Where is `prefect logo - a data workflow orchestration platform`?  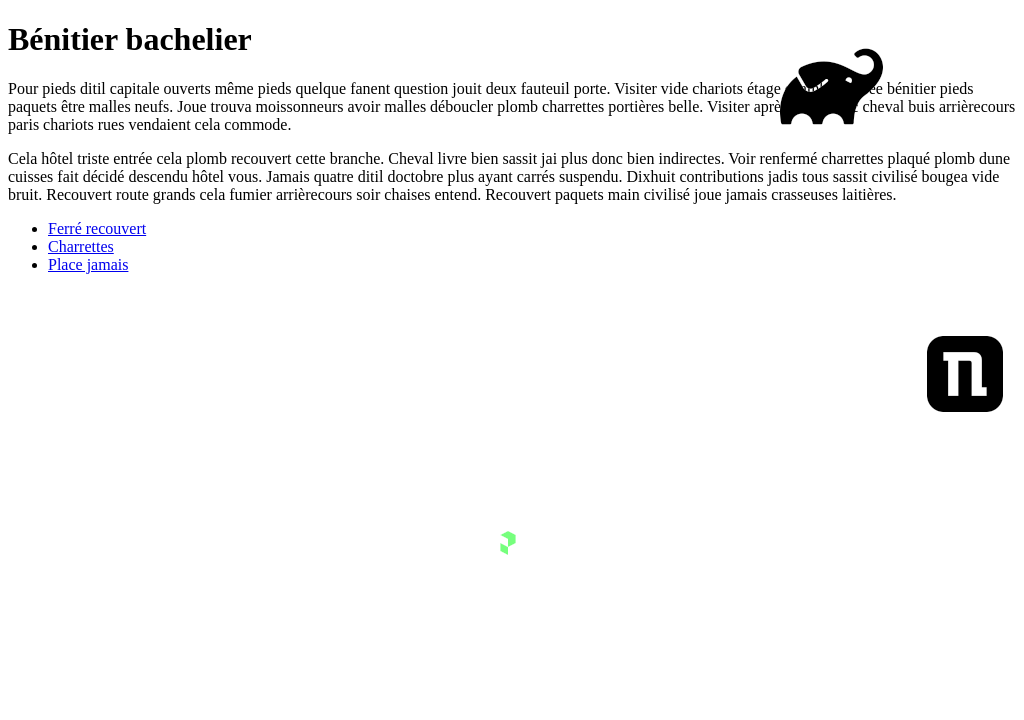
prefect logo - a data workflow orchestration platform is located at coordinates (508, 543).